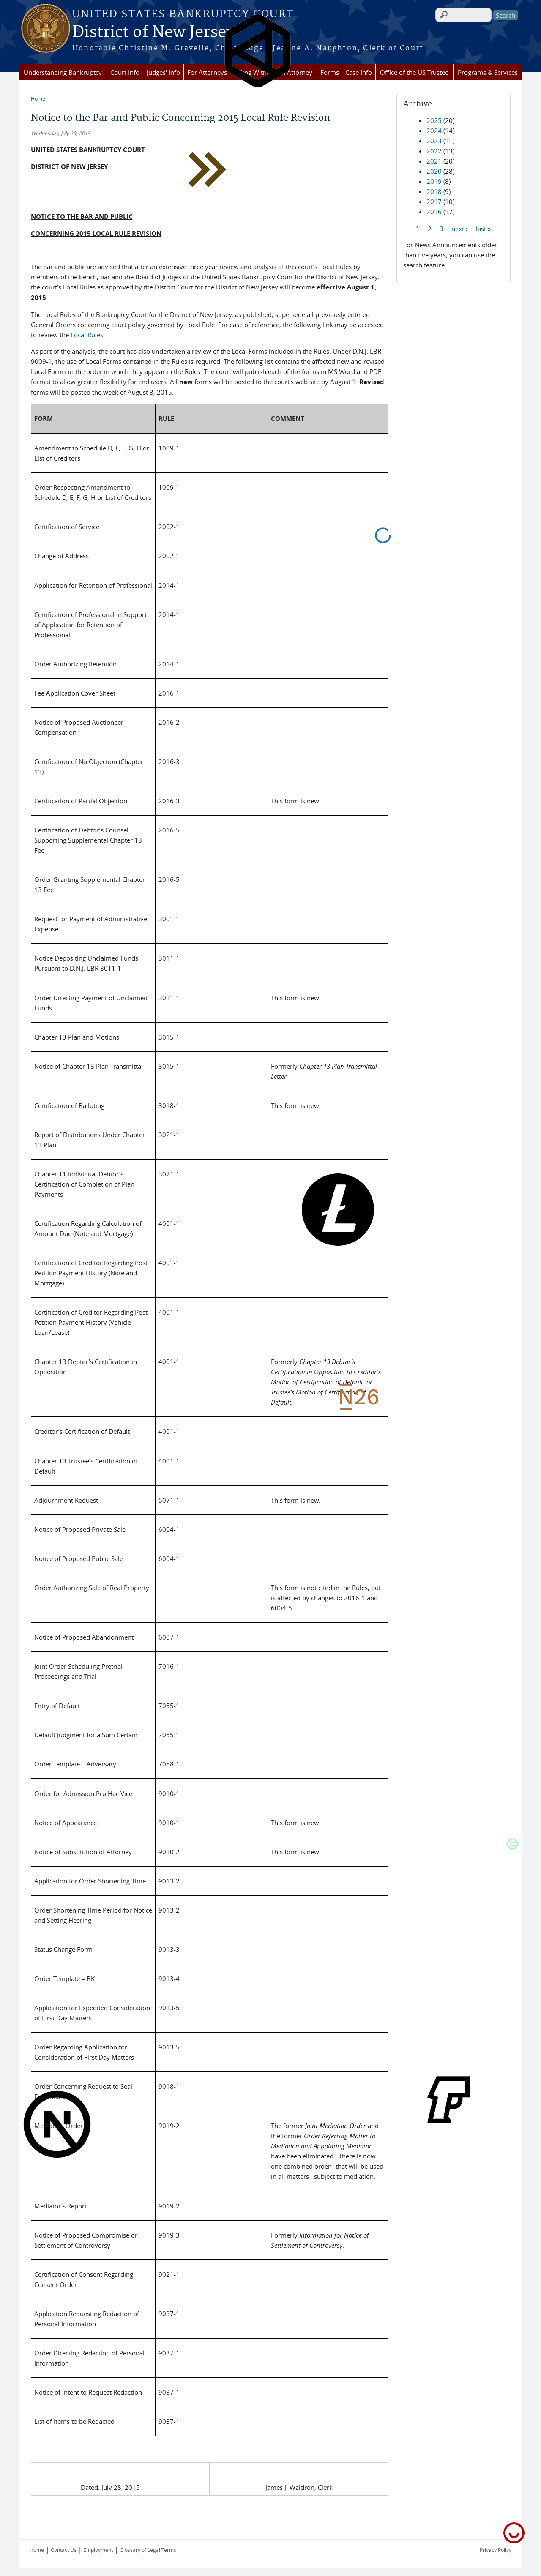 The height and width of the screenshot is (2576, 541). Describe the element at coordinates (448, 2100) in the screenshot. I see `check temperature or thermal readings` at that location.